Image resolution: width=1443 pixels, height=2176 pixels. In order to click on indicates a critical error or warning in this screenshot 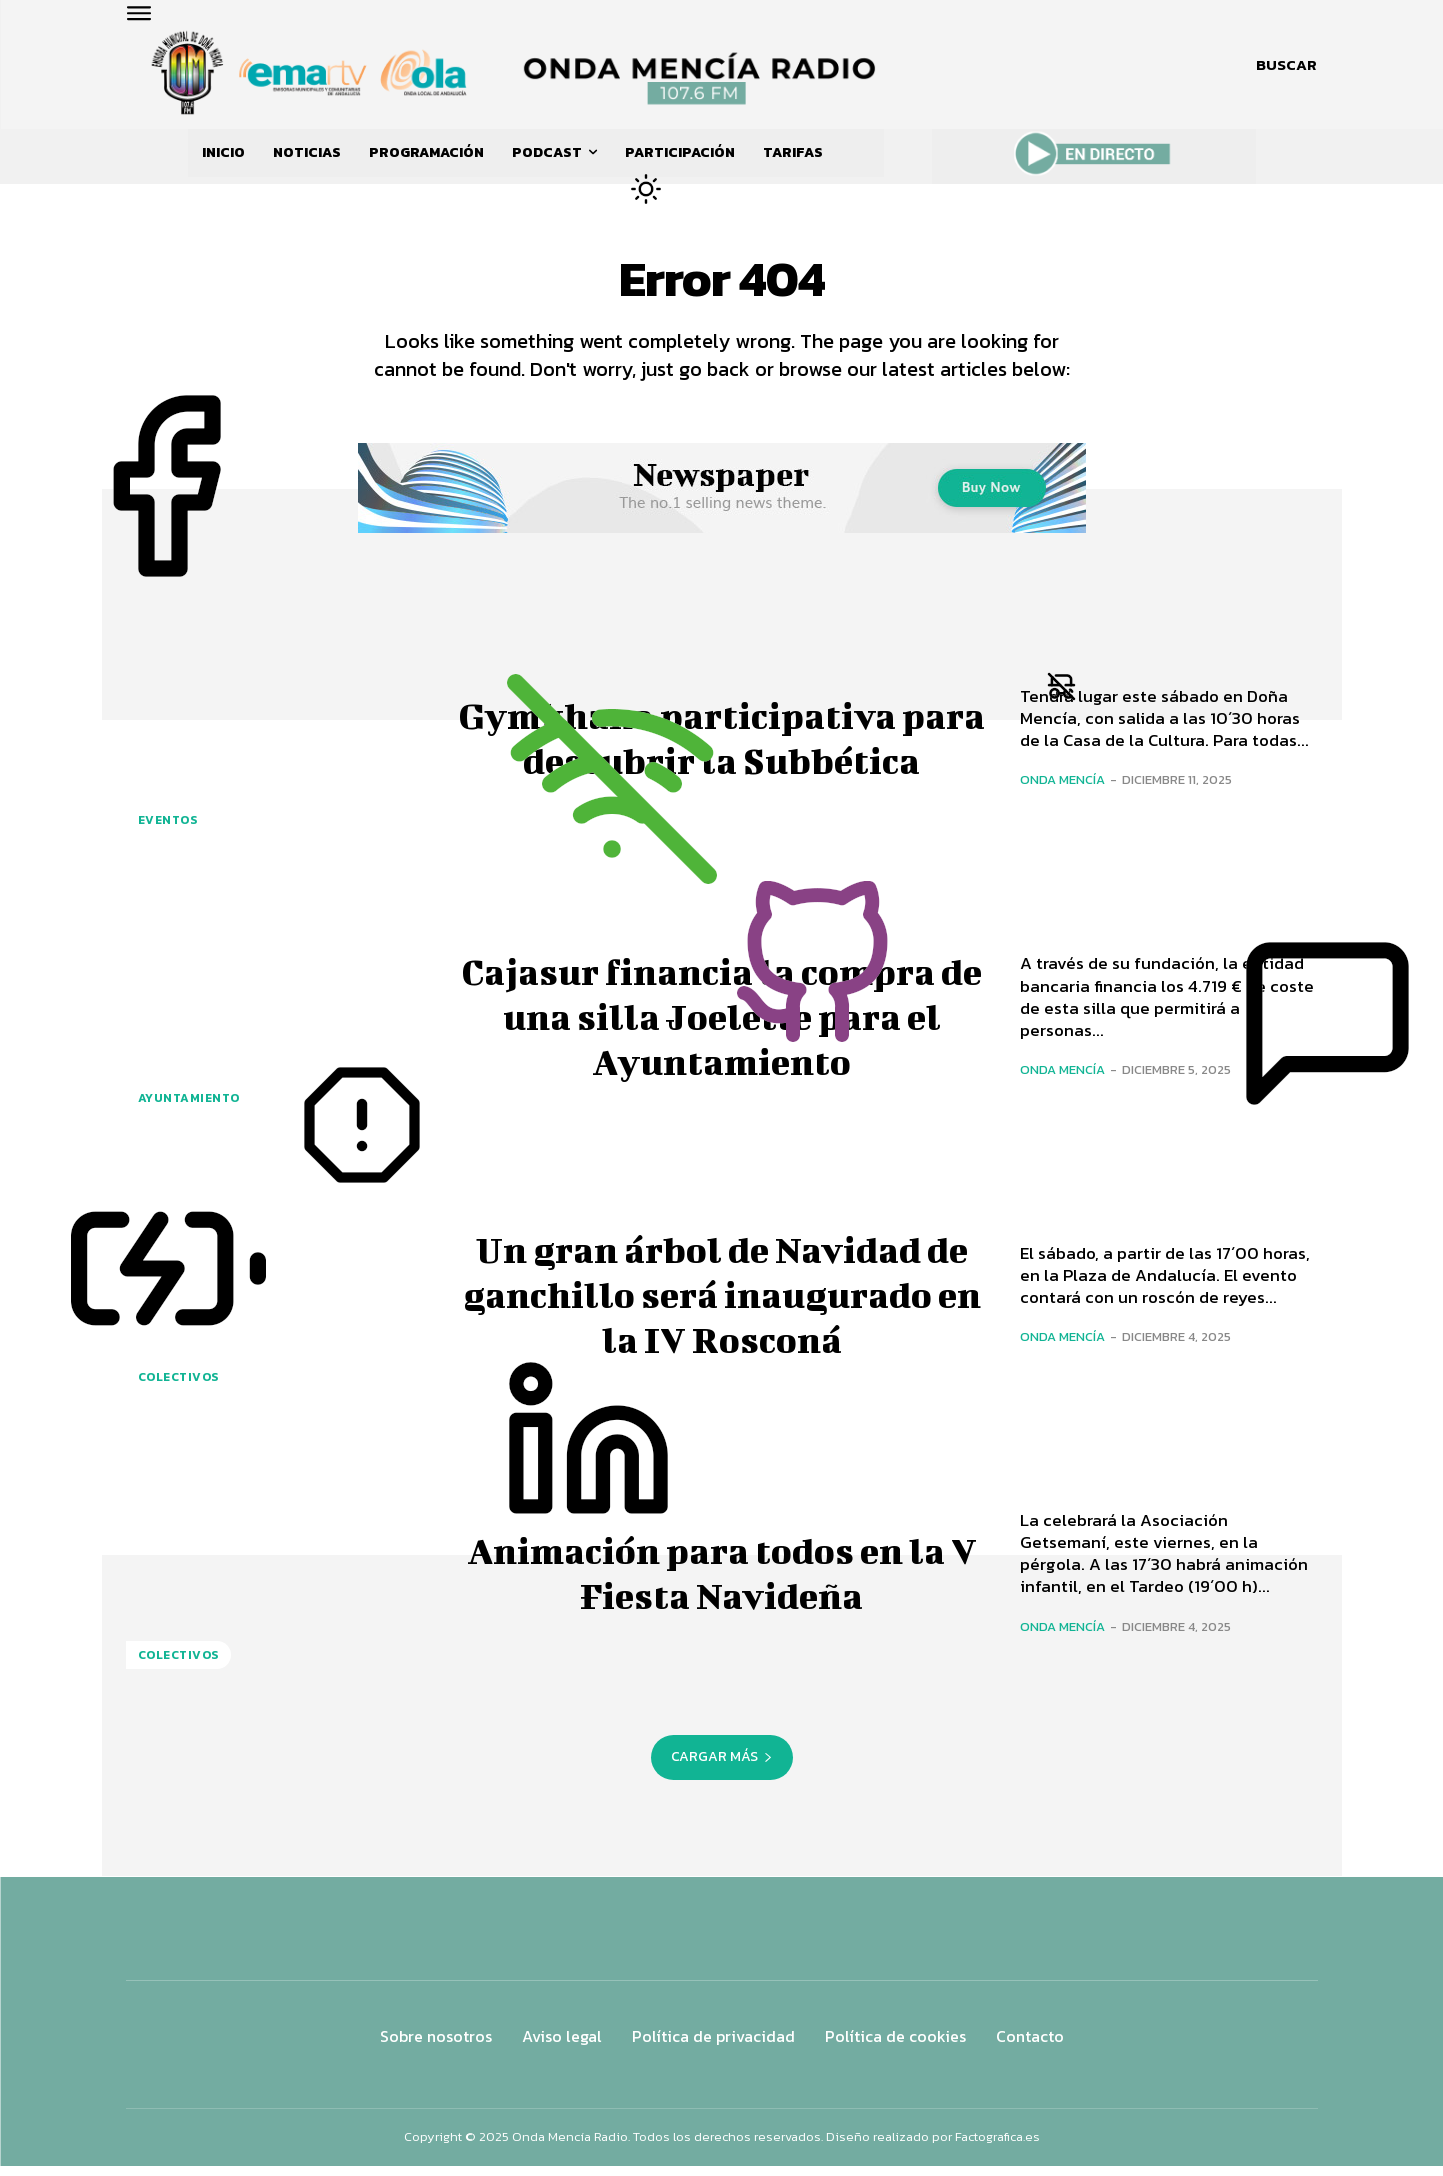, I will do `click(362, 1125)`.